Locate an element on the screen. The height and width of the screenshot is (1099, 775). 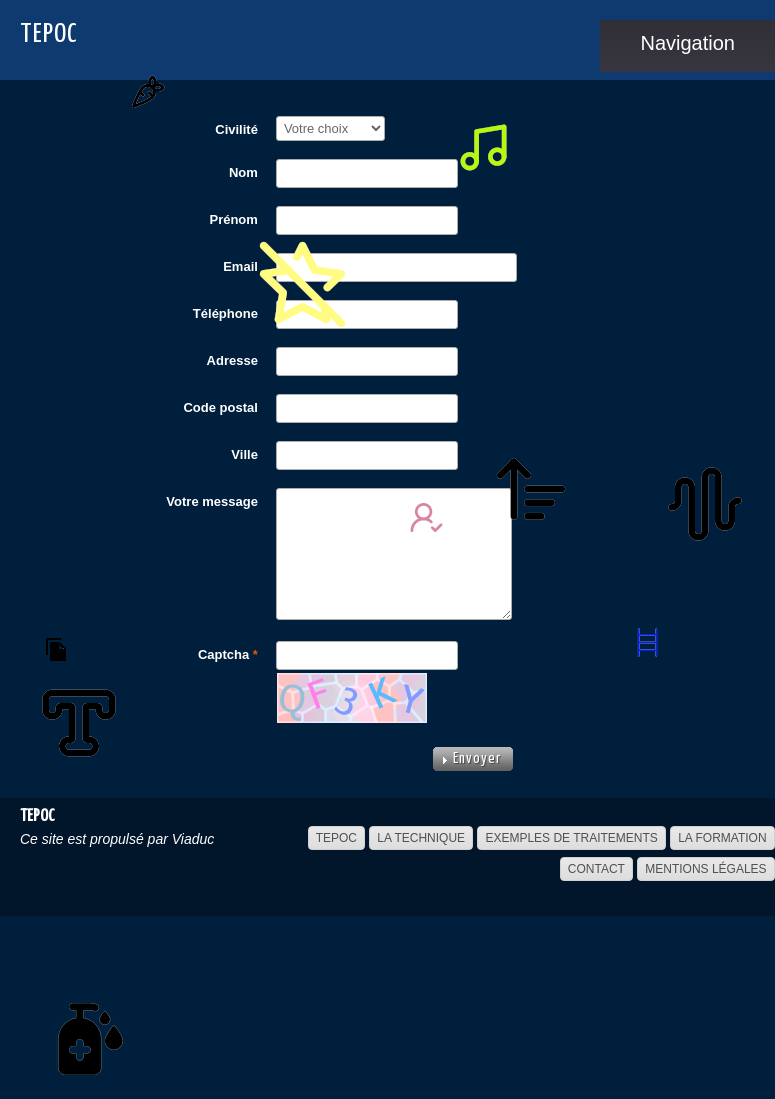
copy file to clipboard is located at coordinates (56, 649).